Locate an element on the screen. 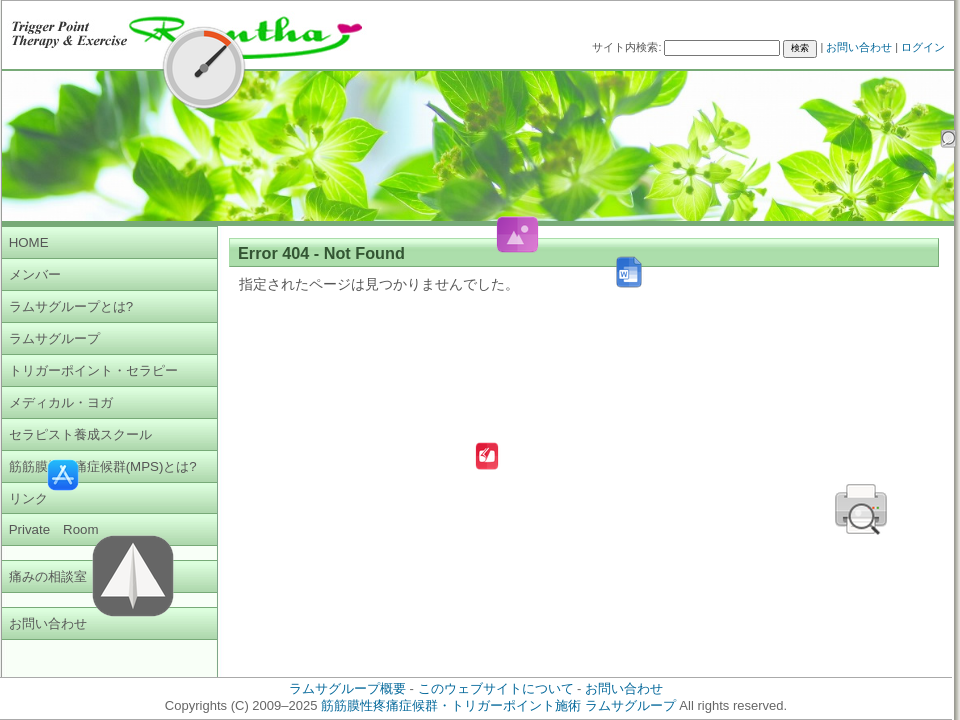 The height and width of the screenshot is (720, 960). a microsoft word document file is located at coordinates (629, 272).